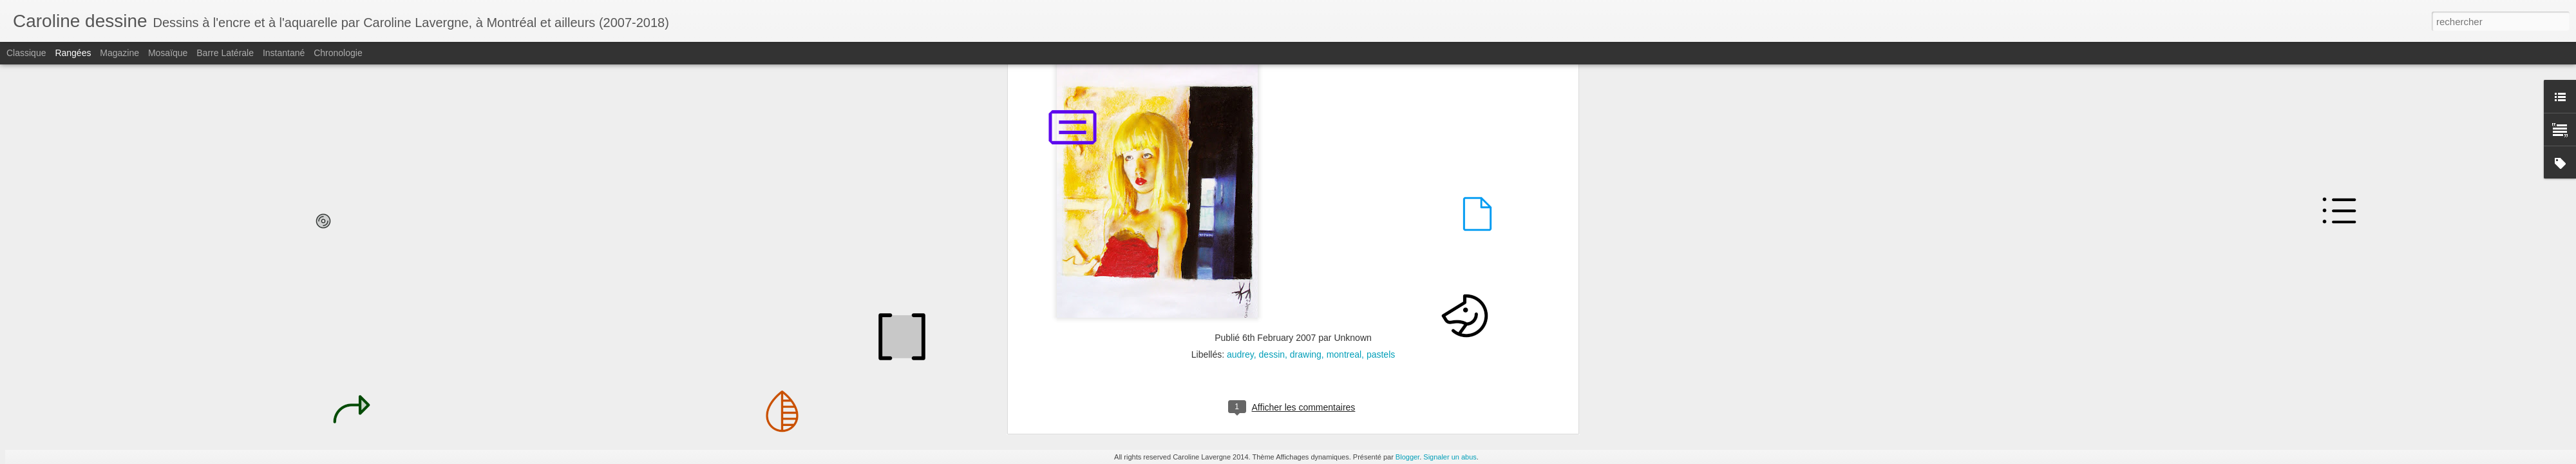  What do you see at coordinates (1072, 127) in the screenshot?
I see `indicates a constant value in code` at bounding box center [1072, 127].